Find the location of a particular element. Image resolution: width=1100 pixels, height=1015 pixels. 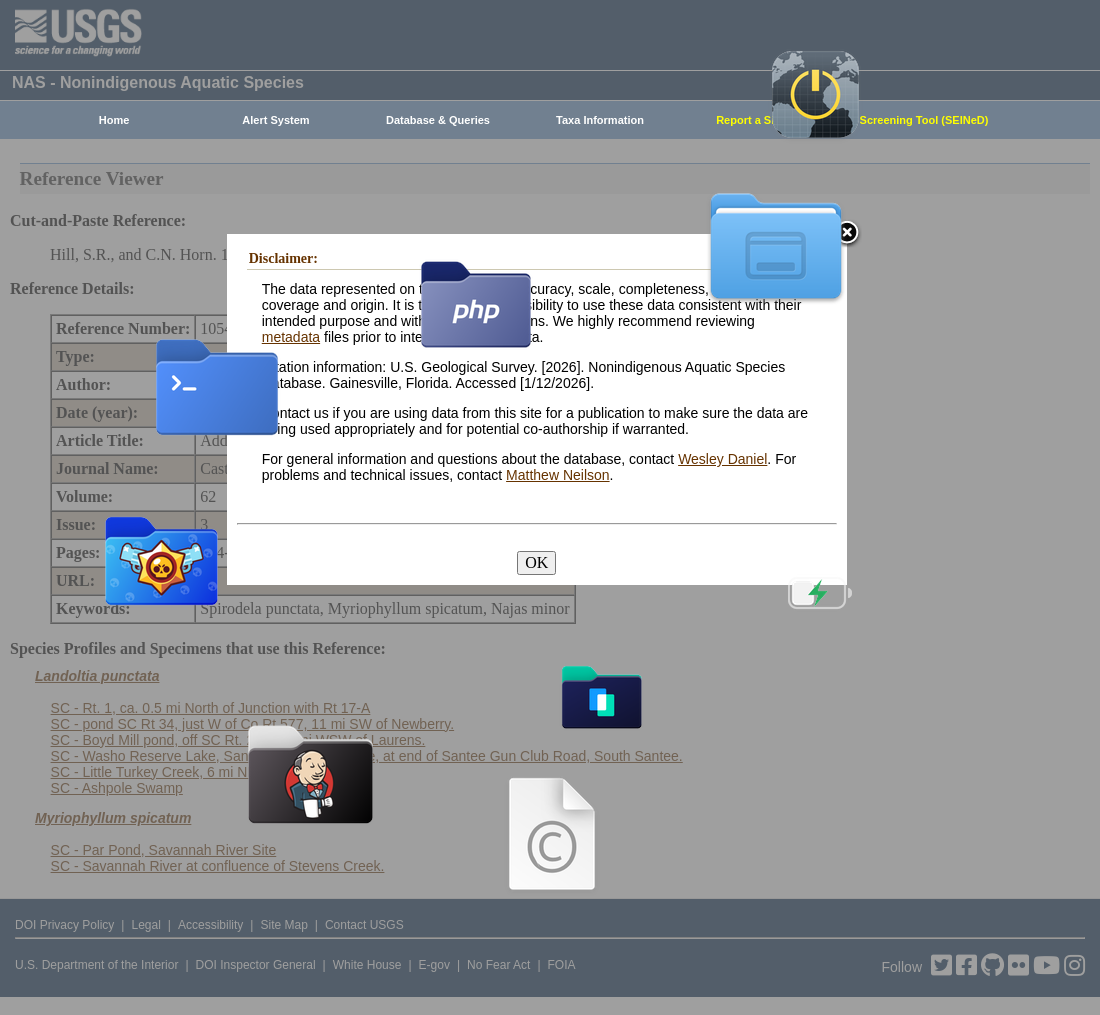

open folder containing php files is located at coordinates (475, 307).